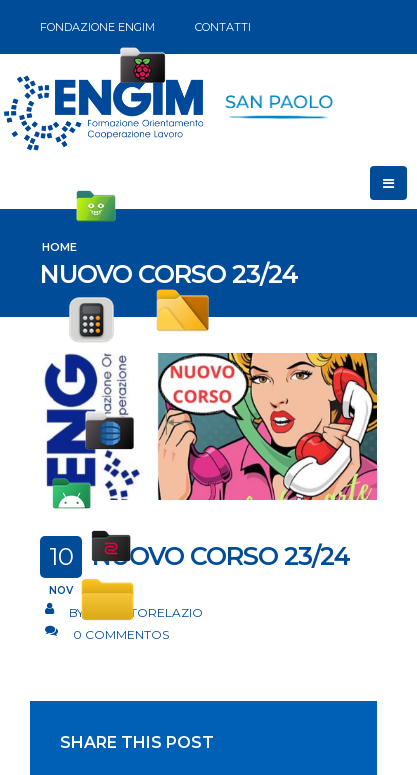 This screenshot has height=775, width=417. I want to click on folder containing BenQ ZOWIE gaming peripherals software or drivers, so click(111, 547).